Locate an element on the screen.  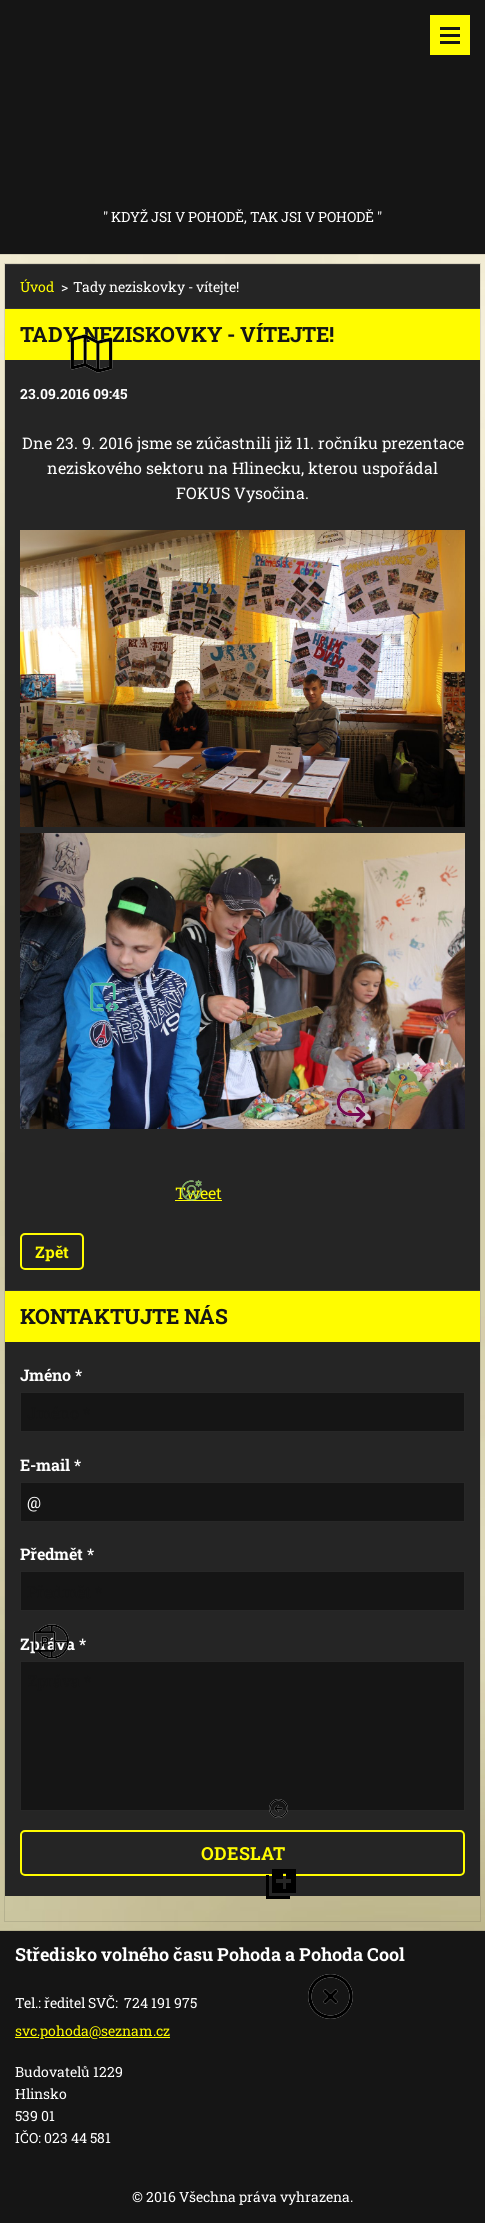
go back to the previous screen is located at coordinates (278, 1808).